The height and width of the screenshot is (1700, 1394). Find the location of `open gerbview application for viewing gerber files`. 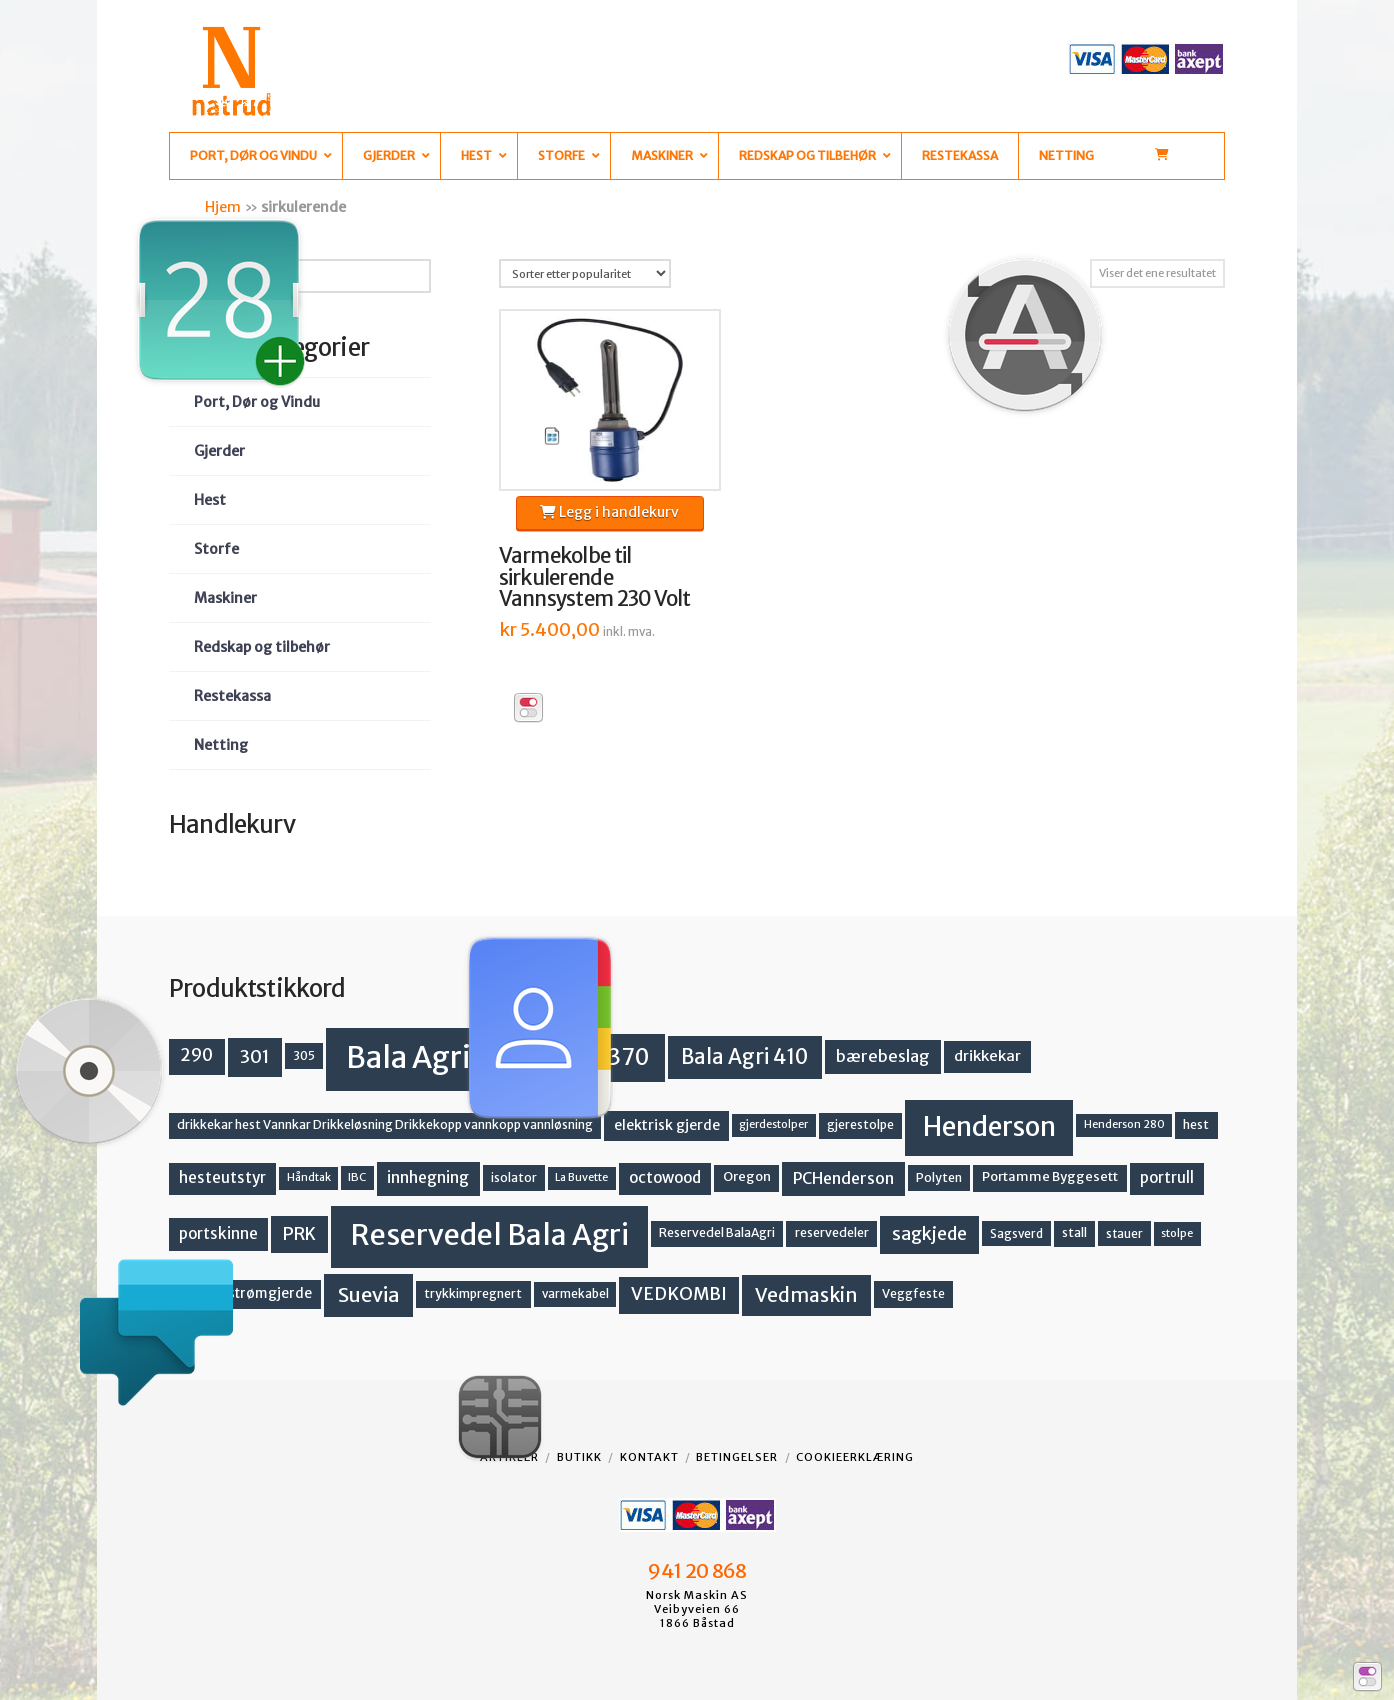

open gerbview application for viewing gerber files is located at coordinates (500, 1417).